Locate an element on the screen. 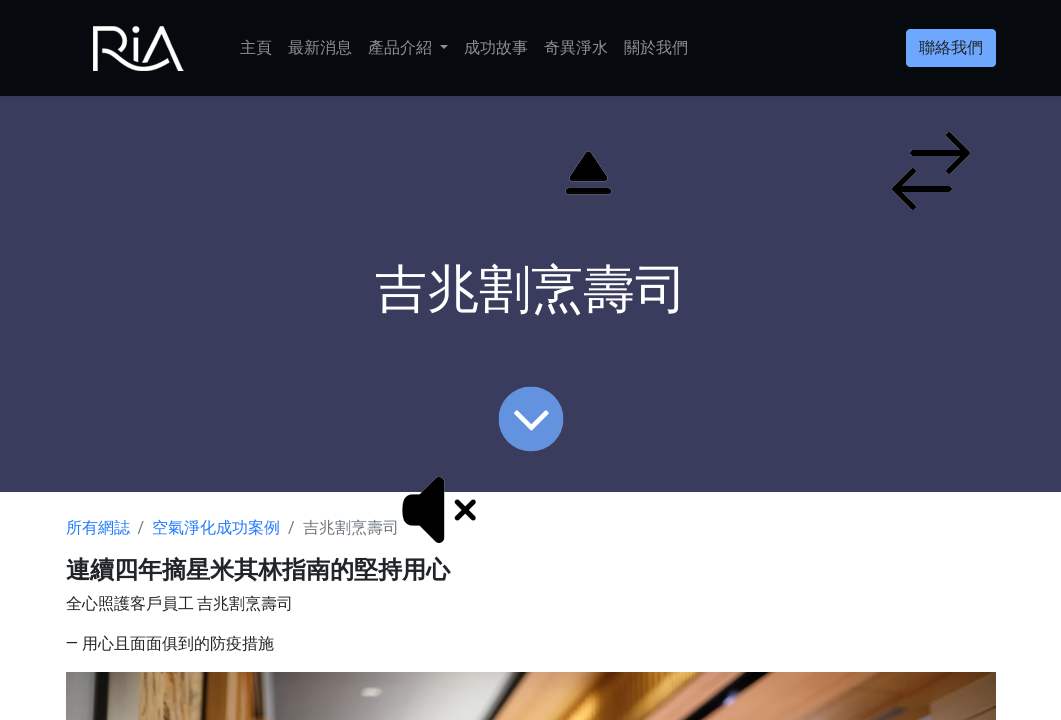  eject media or disc is located at coordinates (588, 171).